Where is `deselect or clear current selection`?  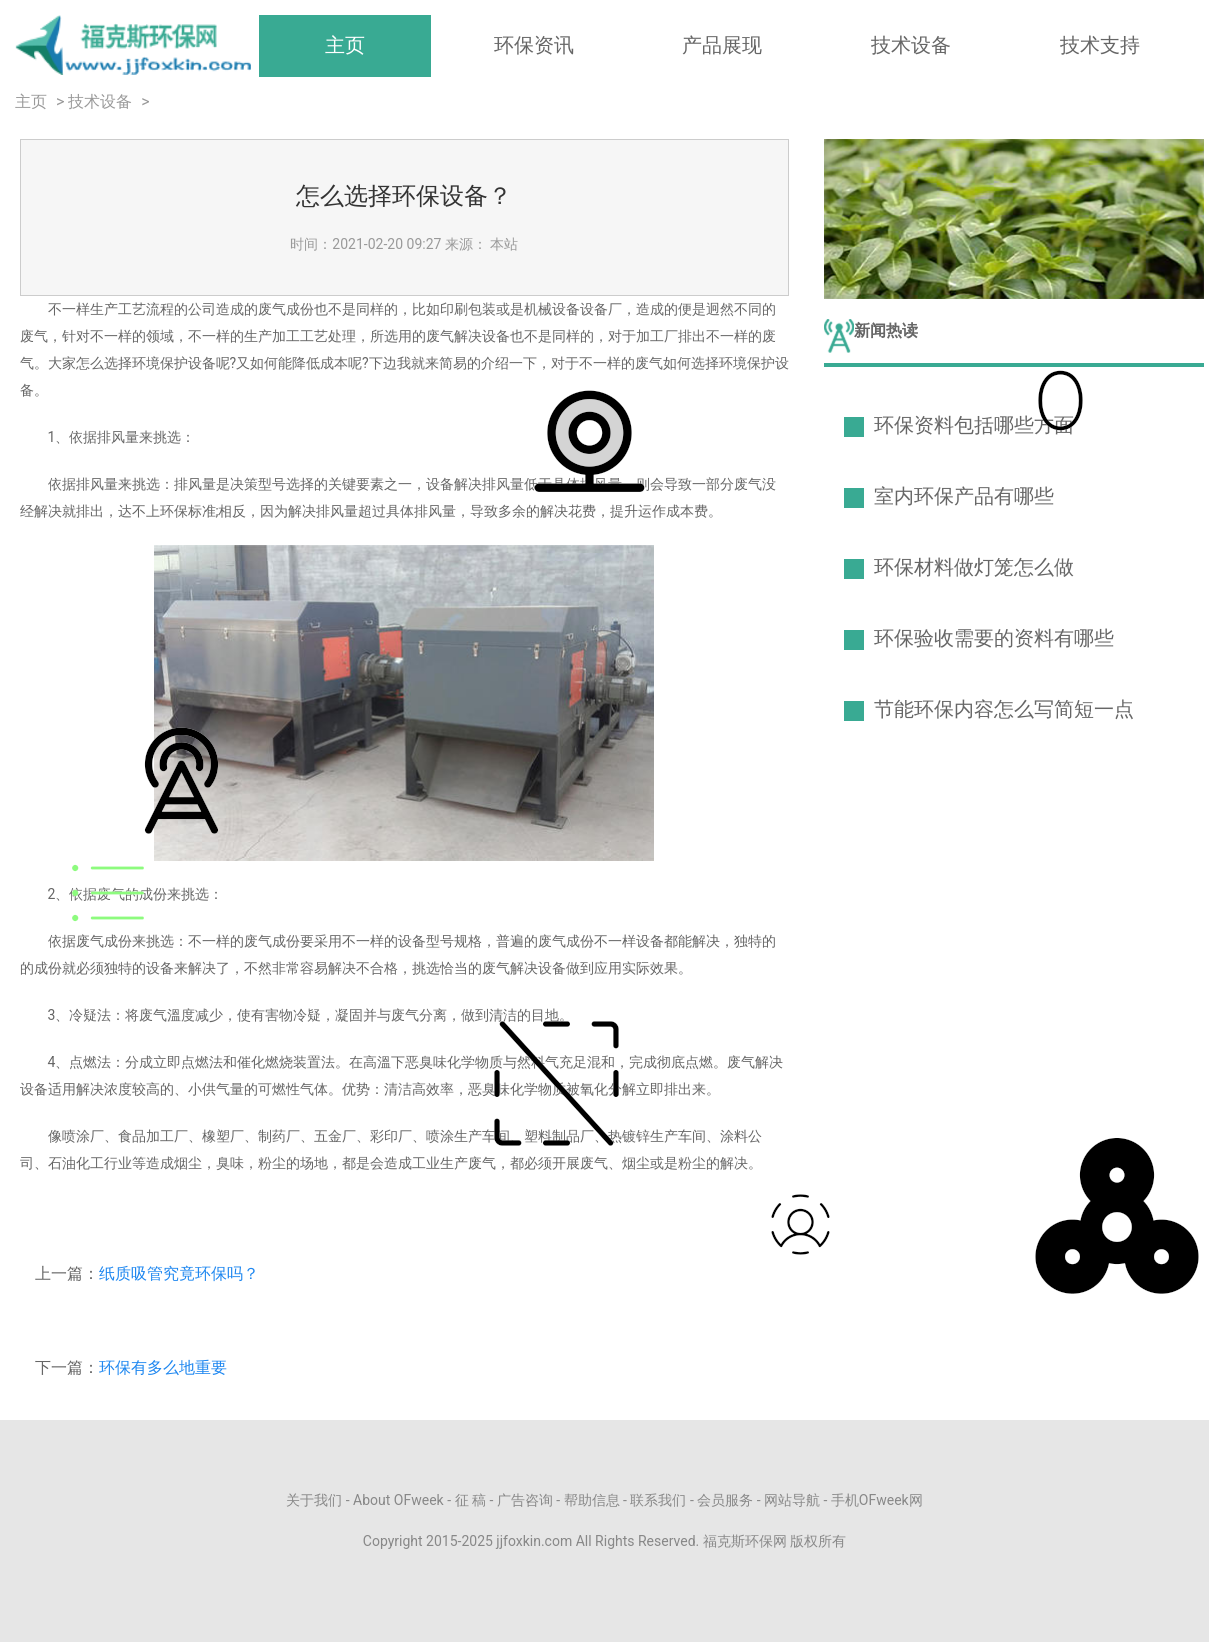 deselect or clear current selection is located at coordinates (556, 1083).